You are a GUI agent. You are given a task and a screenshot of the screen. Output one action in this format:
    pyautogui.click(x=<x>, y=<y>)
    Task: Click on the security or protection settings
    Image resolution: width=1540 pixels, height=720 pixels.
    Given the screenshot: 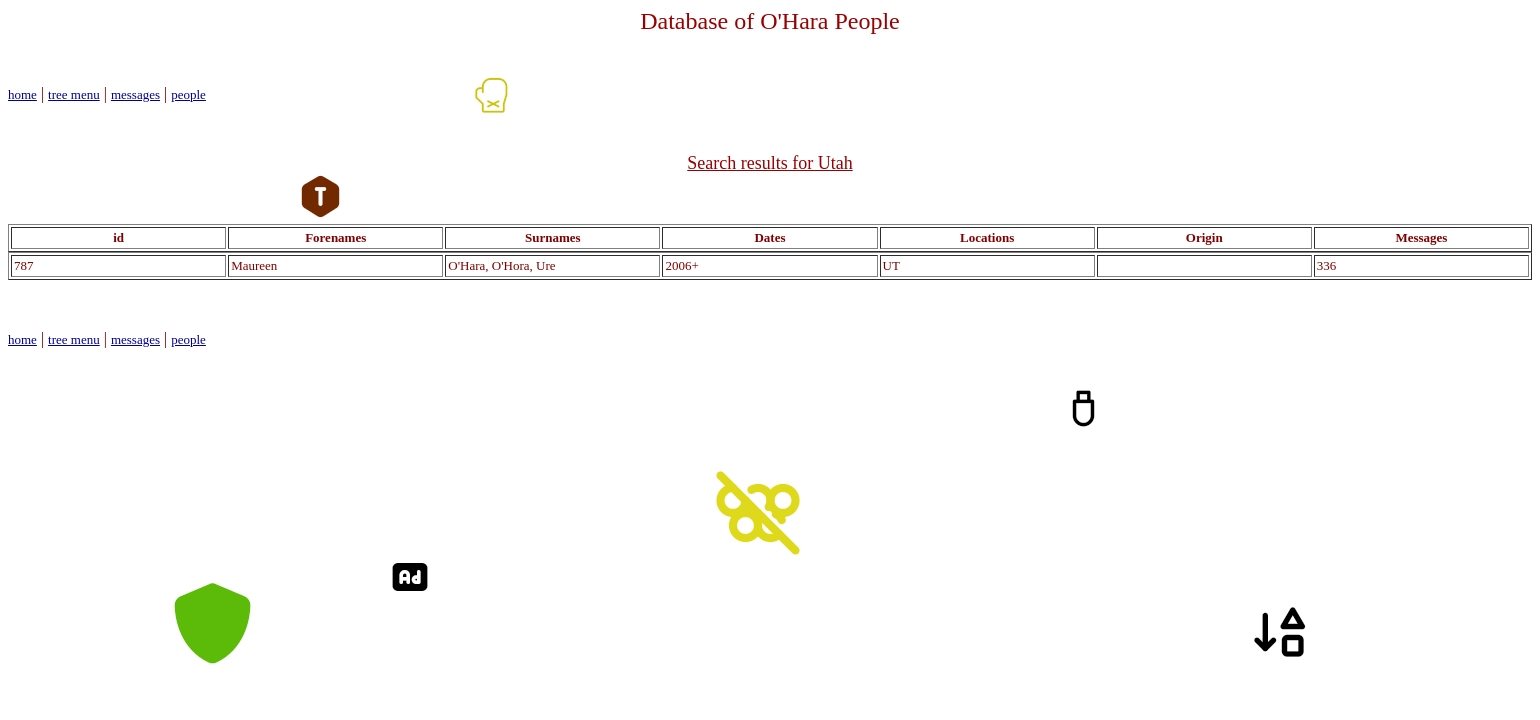 What is the action you would take?
    pyautogui.click(x=212, y=623)
    